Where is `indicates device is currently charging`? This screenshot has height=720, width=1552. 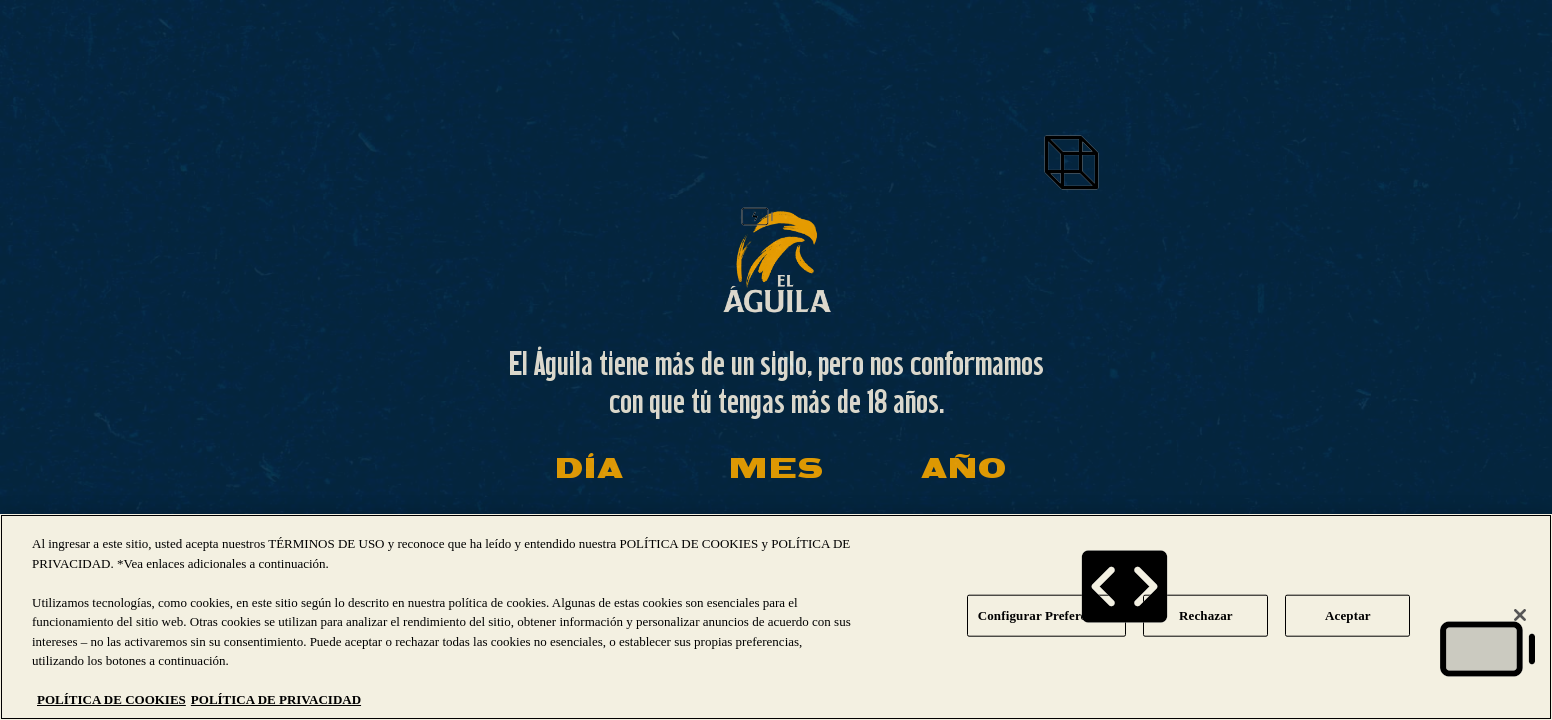 indicates device is currently charging is located at coordinates (756, 216).